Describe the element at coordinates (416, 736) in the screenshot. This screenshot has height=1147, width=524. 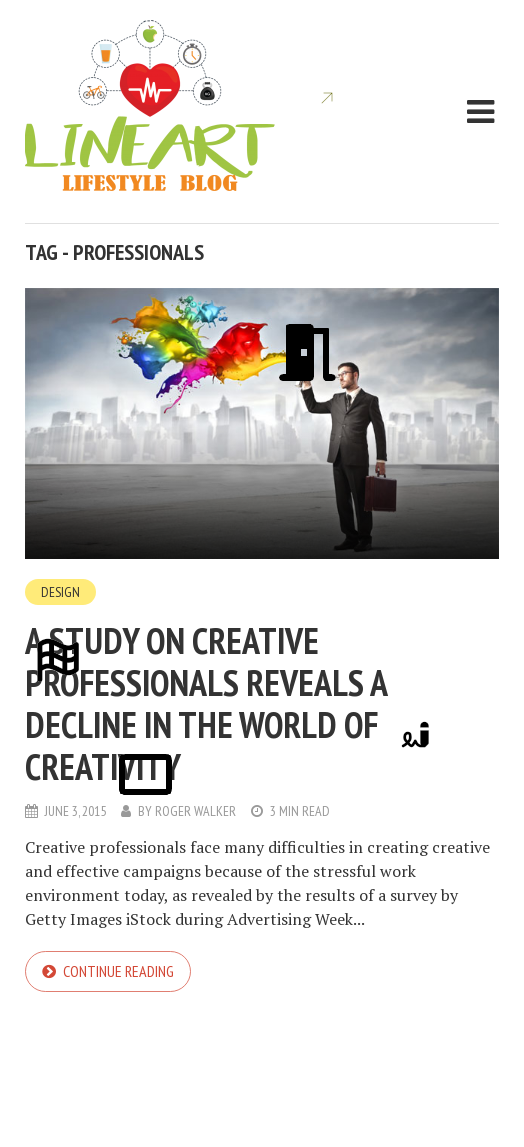
I see `sign or add a signature` at that location.